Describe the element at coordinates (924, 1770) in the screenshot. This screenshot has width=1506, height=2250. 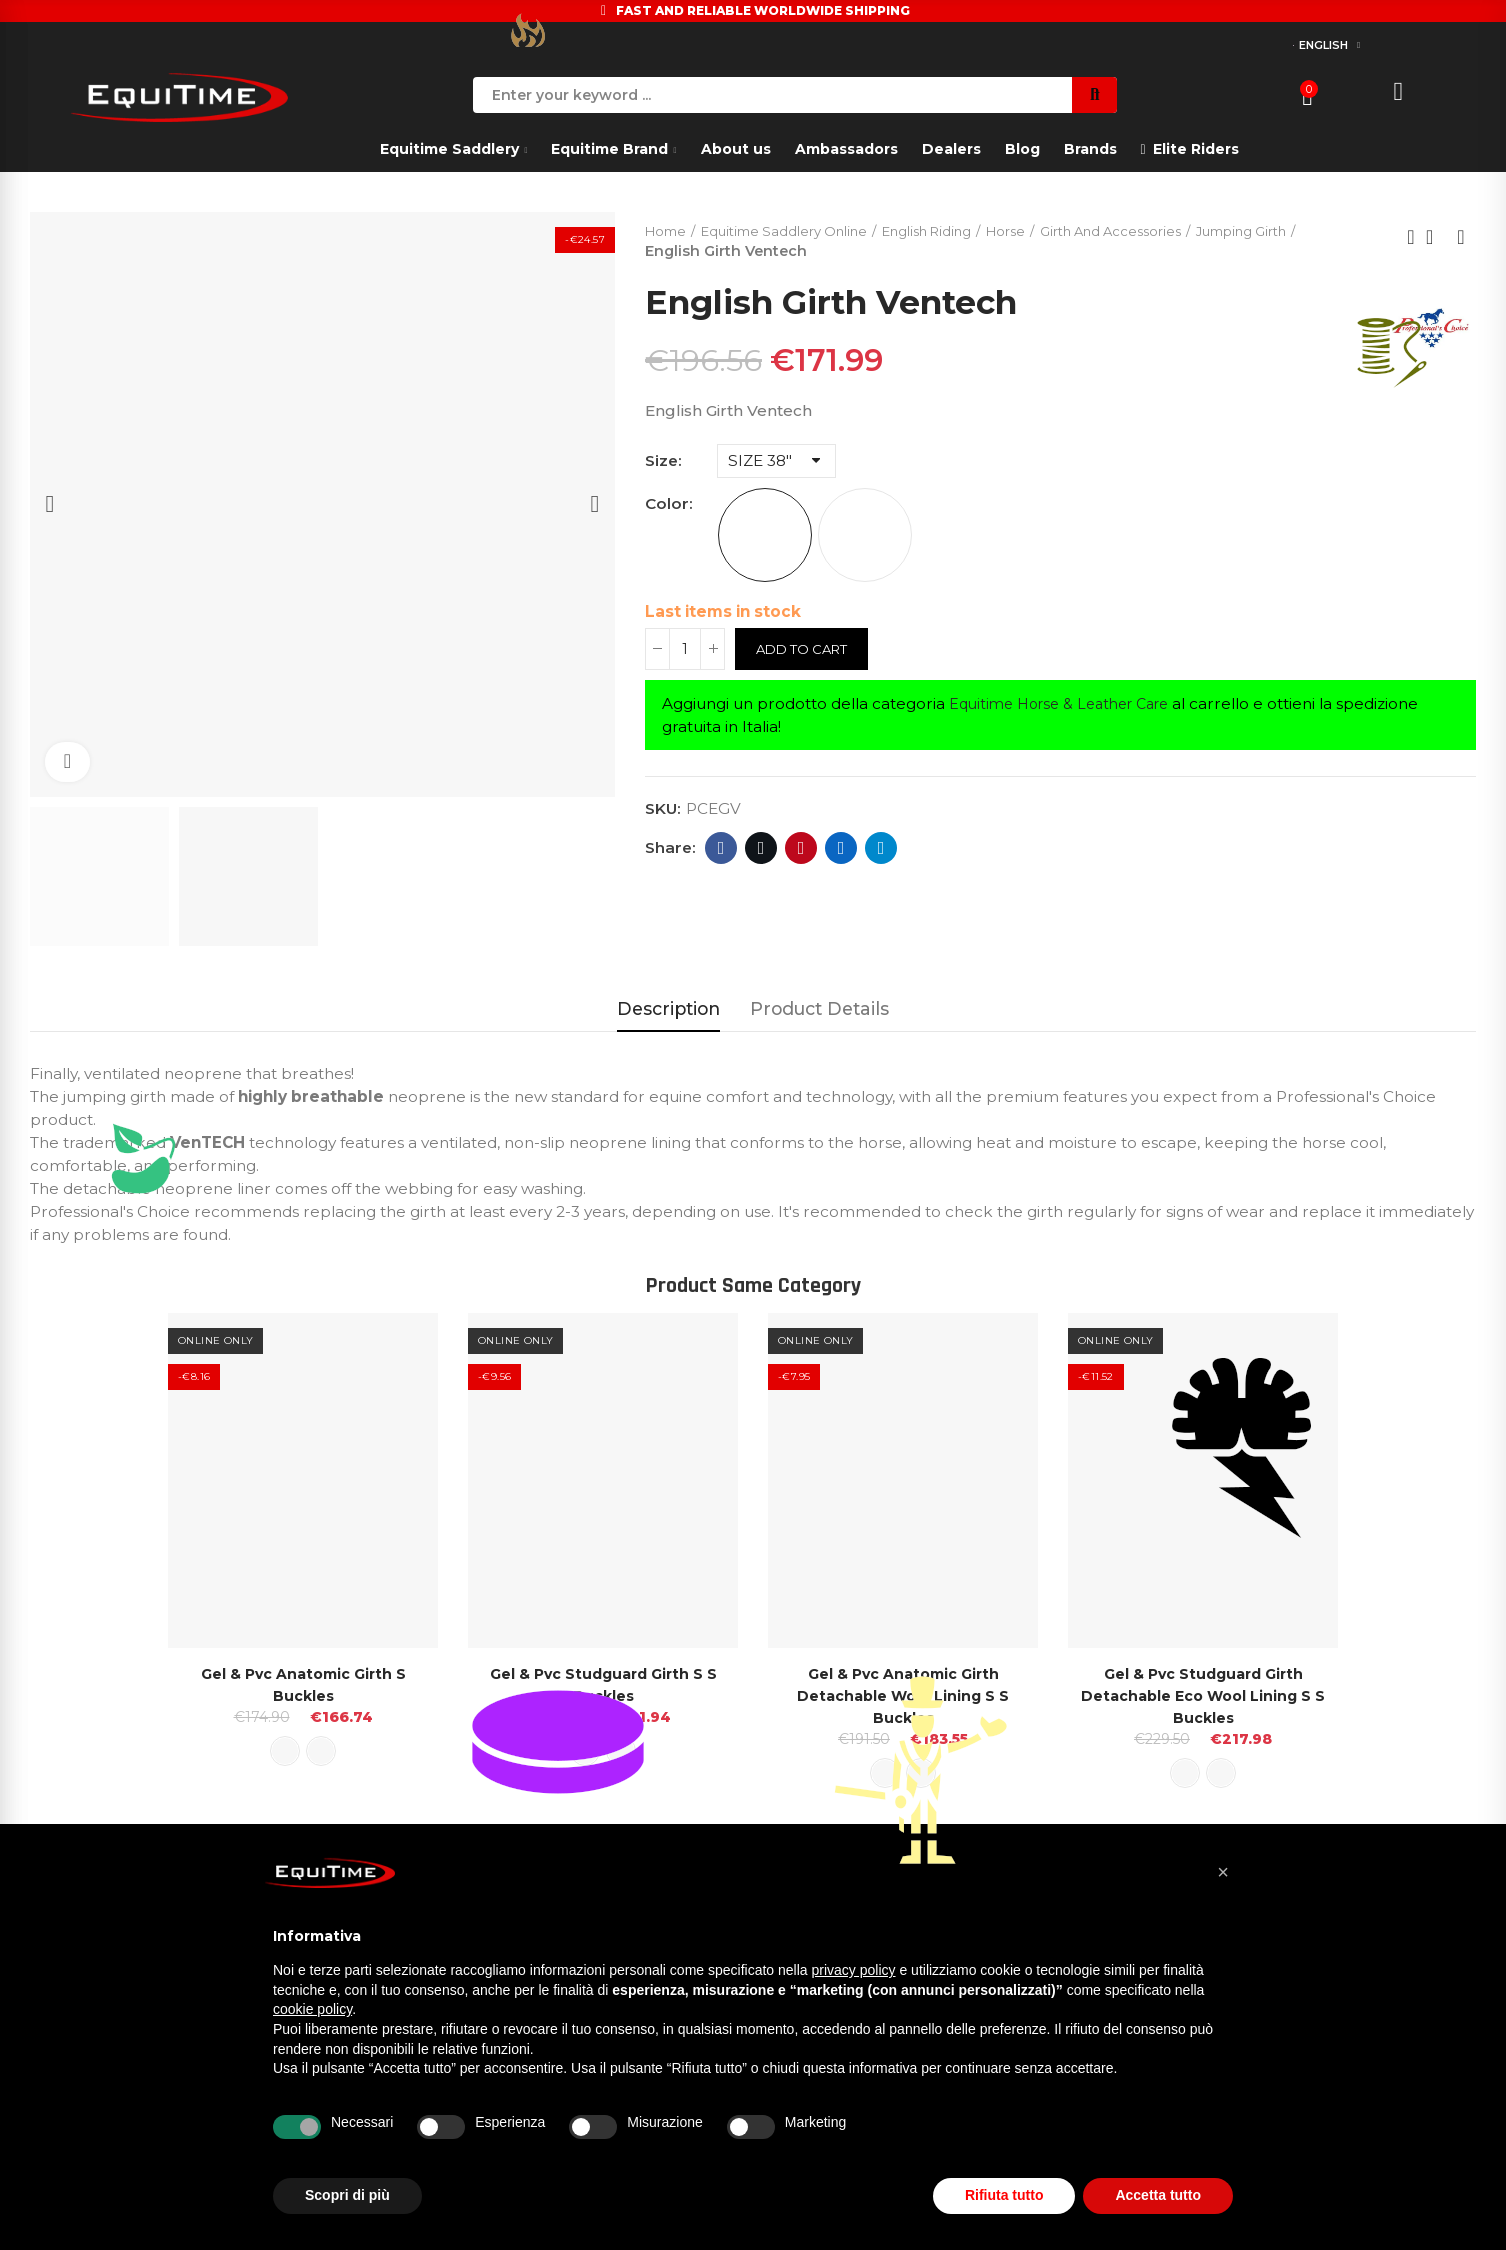
I see `circus or entertainment category` at that location.